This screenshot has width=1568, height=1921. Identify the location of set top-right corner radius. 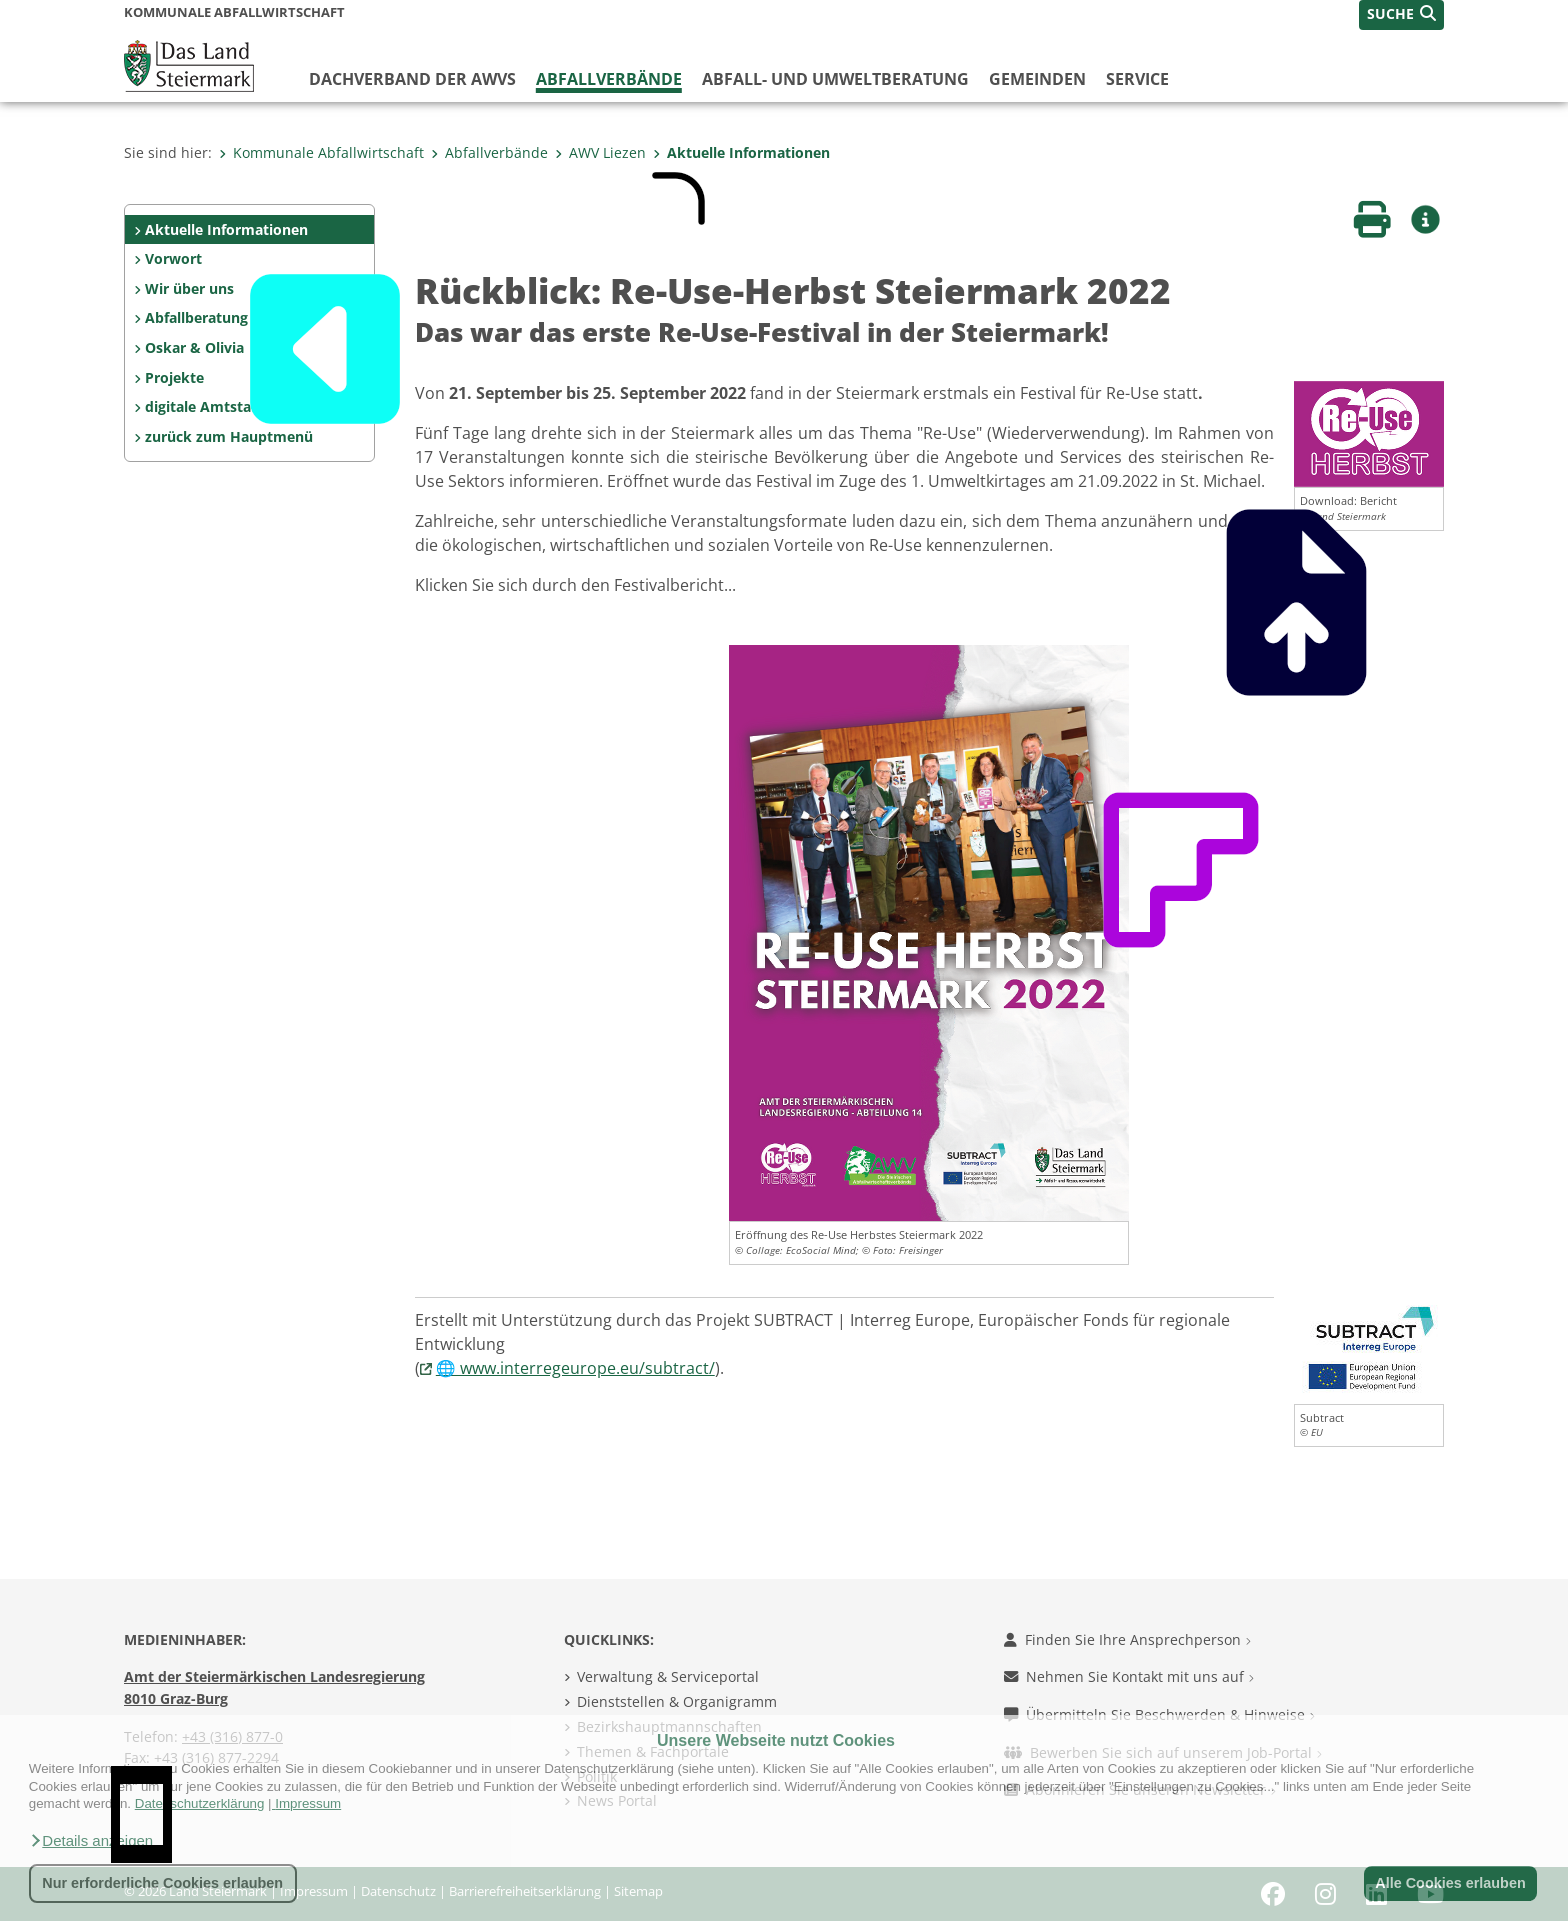
(678, 198).